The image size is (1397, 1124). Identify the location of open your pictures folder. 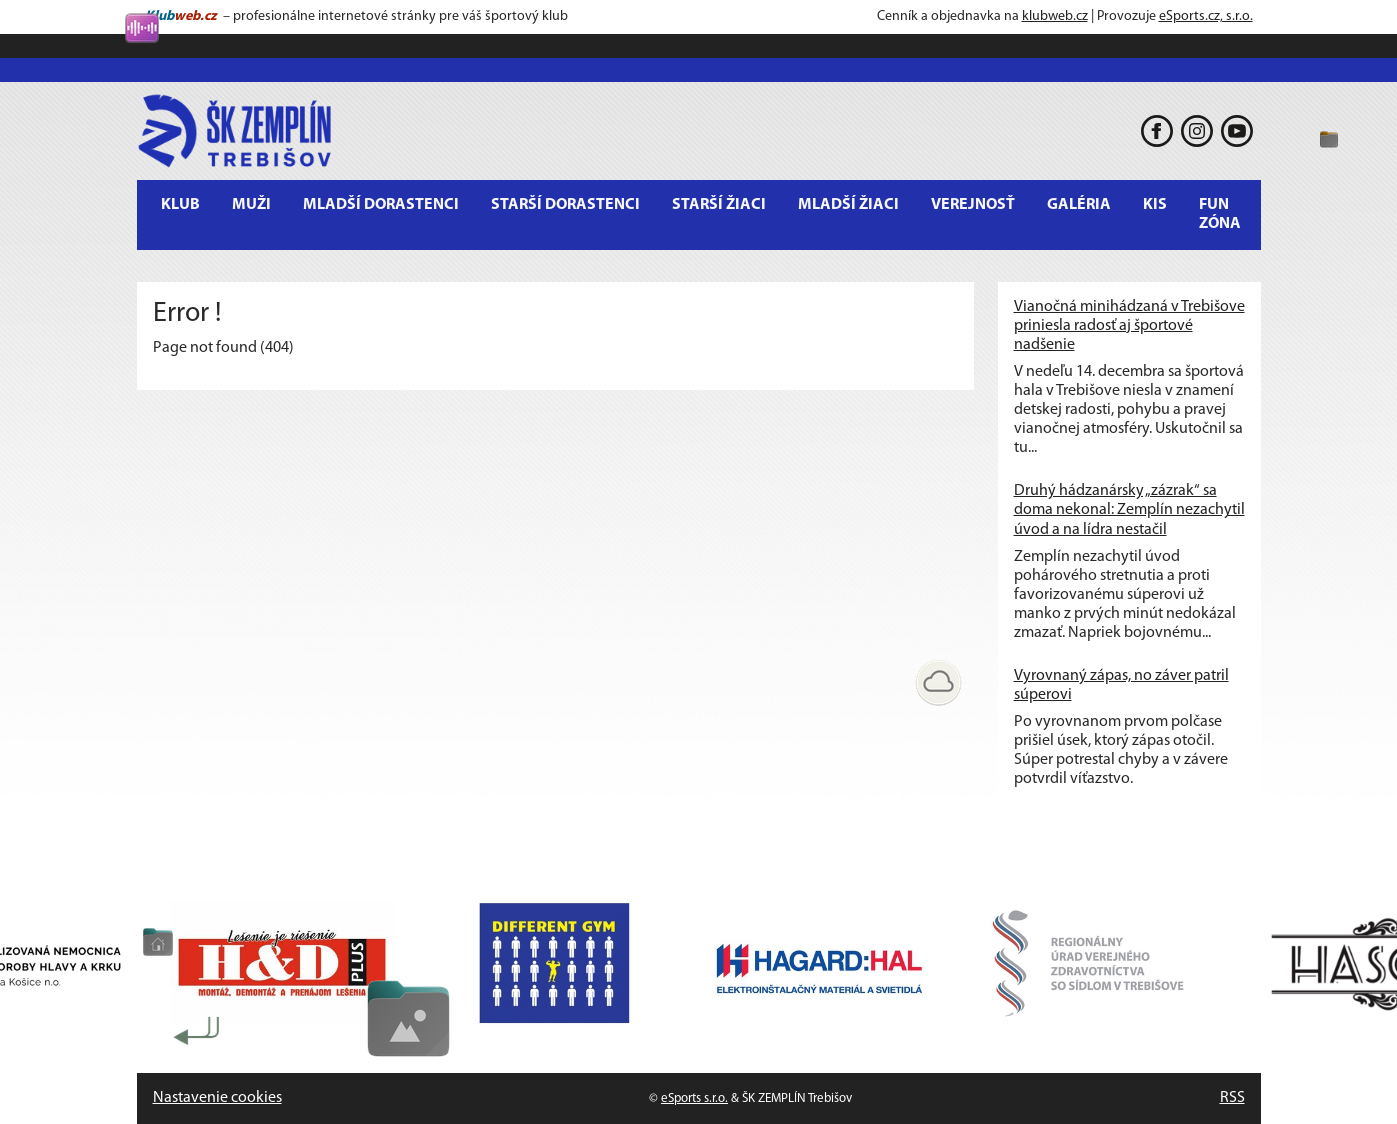
(408, 1018).